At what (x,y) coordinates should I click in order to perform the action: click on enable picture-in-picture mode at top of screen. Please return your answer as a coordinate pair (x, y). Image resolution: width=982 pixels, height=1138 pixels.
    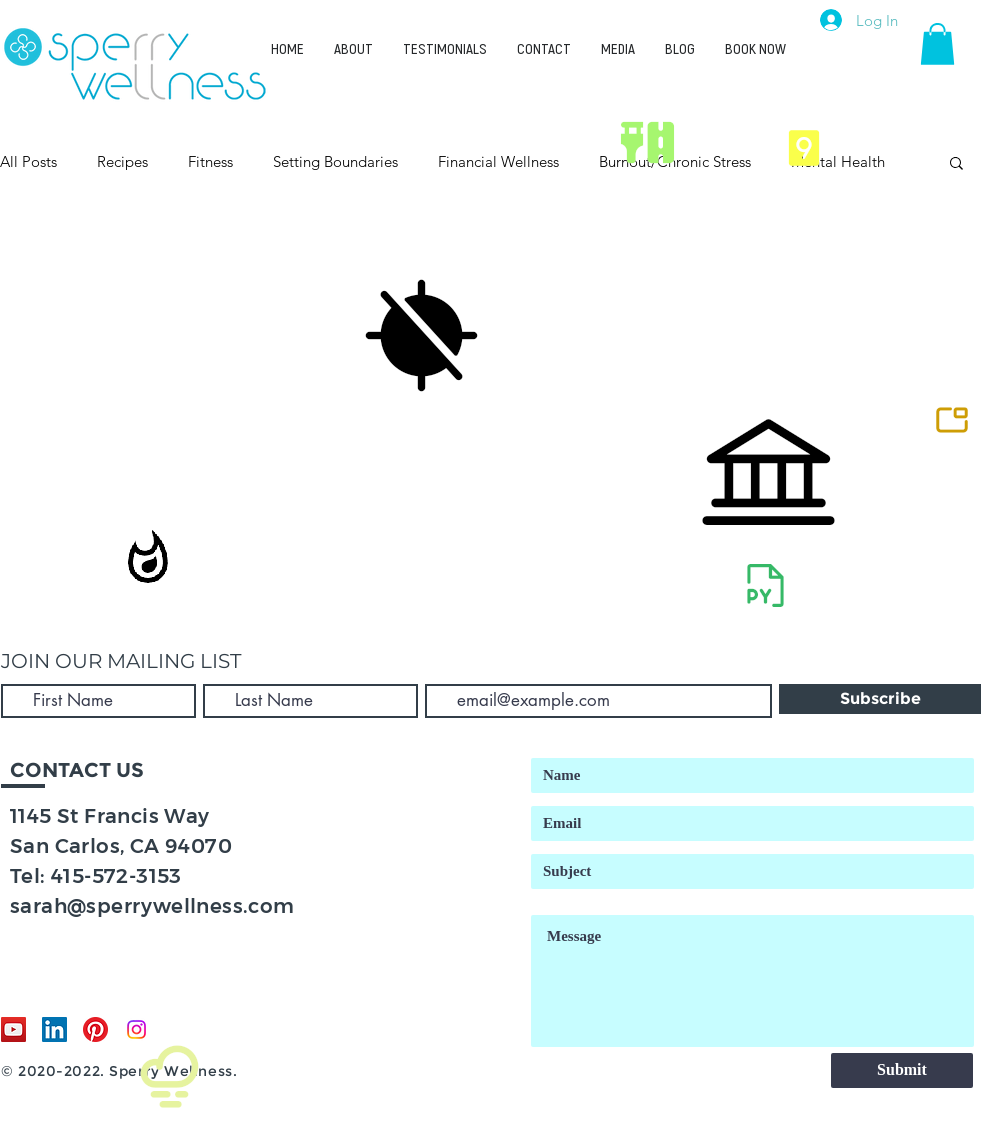
    Looking at the image, I should click on (952, 420).